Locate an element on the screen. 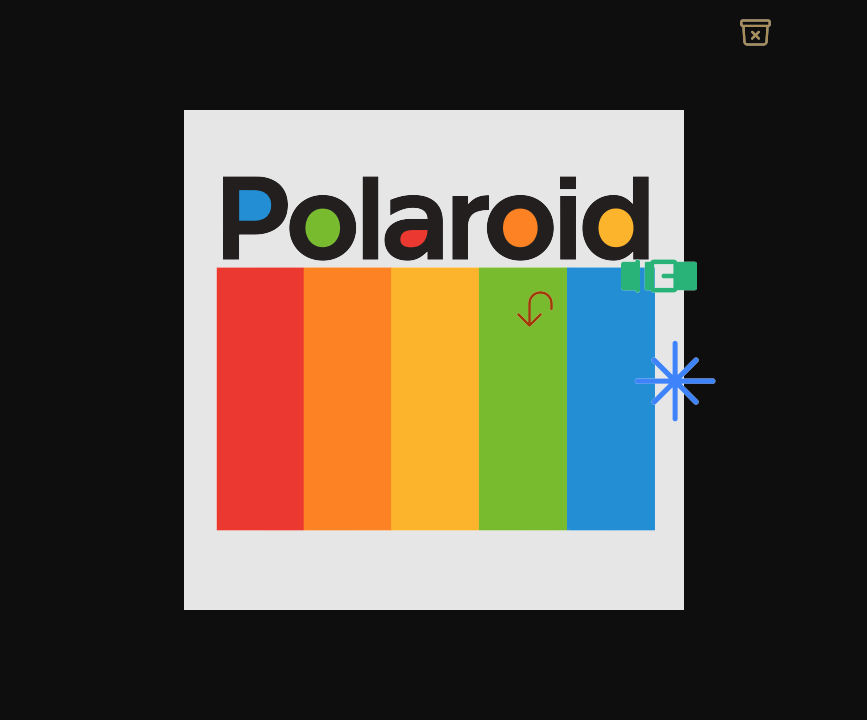  indicates a featured or starred item is located at coordinates (676, 382).